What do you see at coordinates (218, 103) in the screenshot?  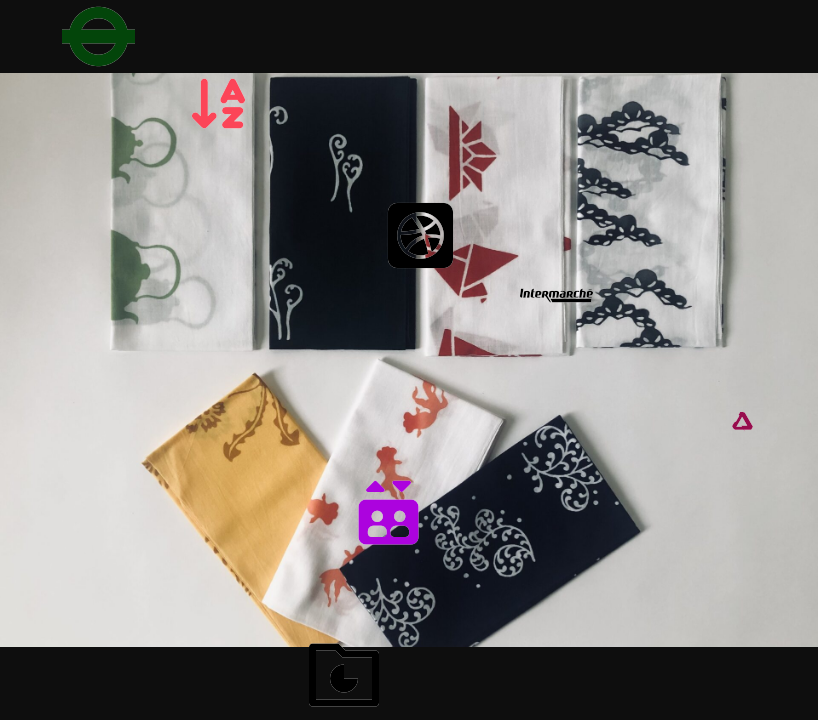 I see `sort items alphabetically from A to Z` at bounding box center [218, 103].